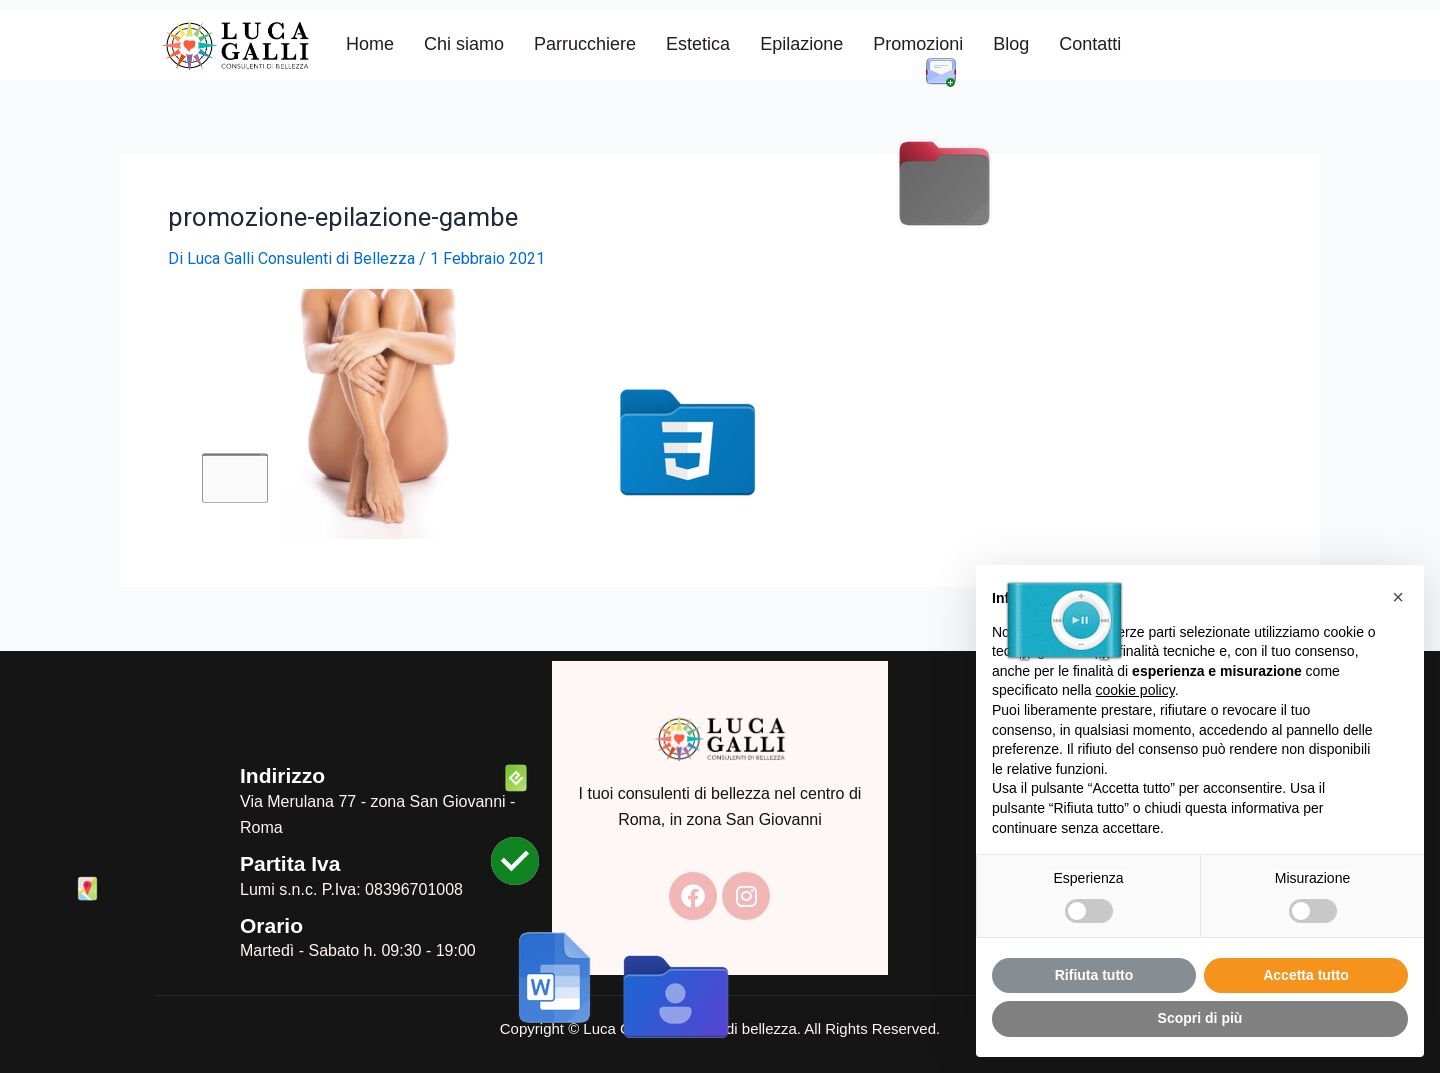 The height and width of the screenshot is (1073, 1440). What do you see at coordinates (87, 888) in the screenshot?
I see `geo+json file containing geographic data` at bounding box center [87, 888].